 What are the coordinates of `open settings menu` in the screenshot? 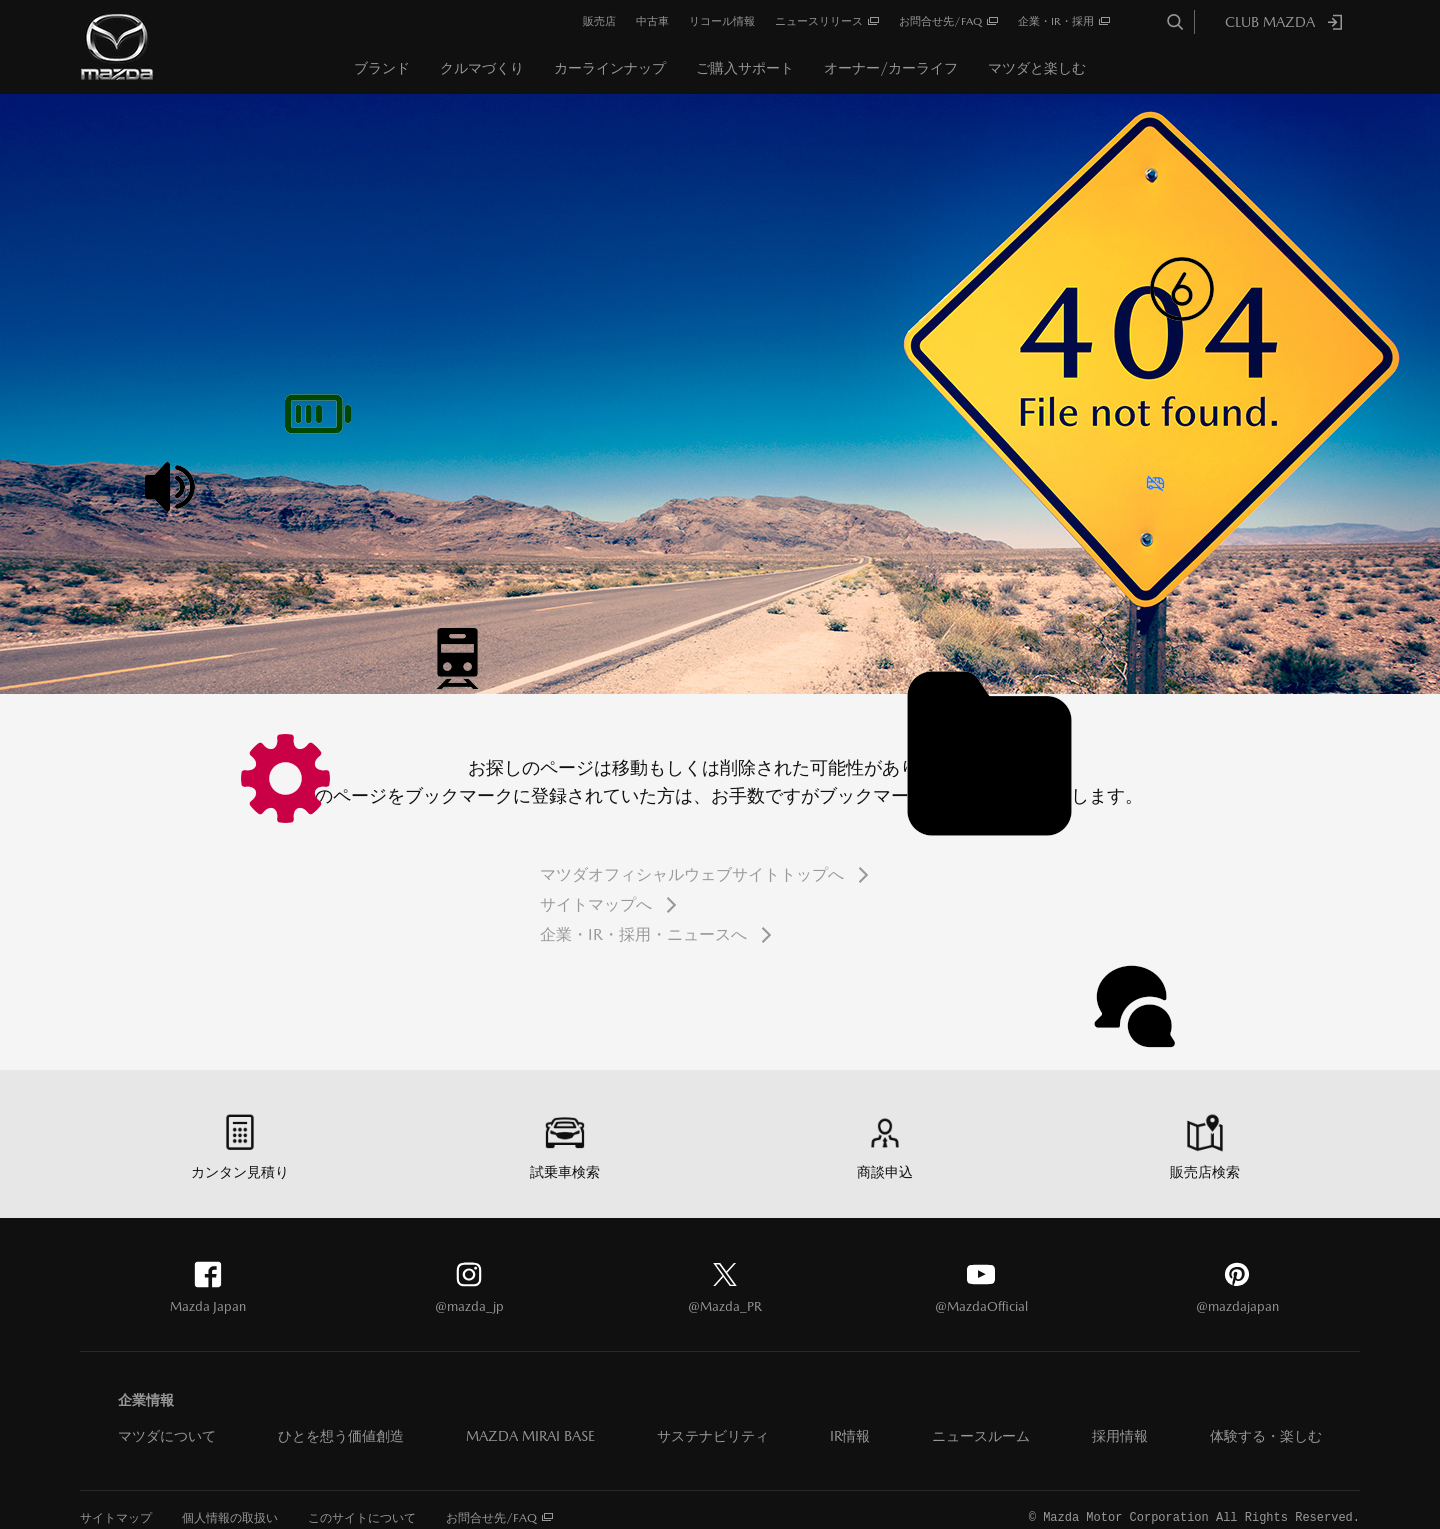 It's located at (285, 778).